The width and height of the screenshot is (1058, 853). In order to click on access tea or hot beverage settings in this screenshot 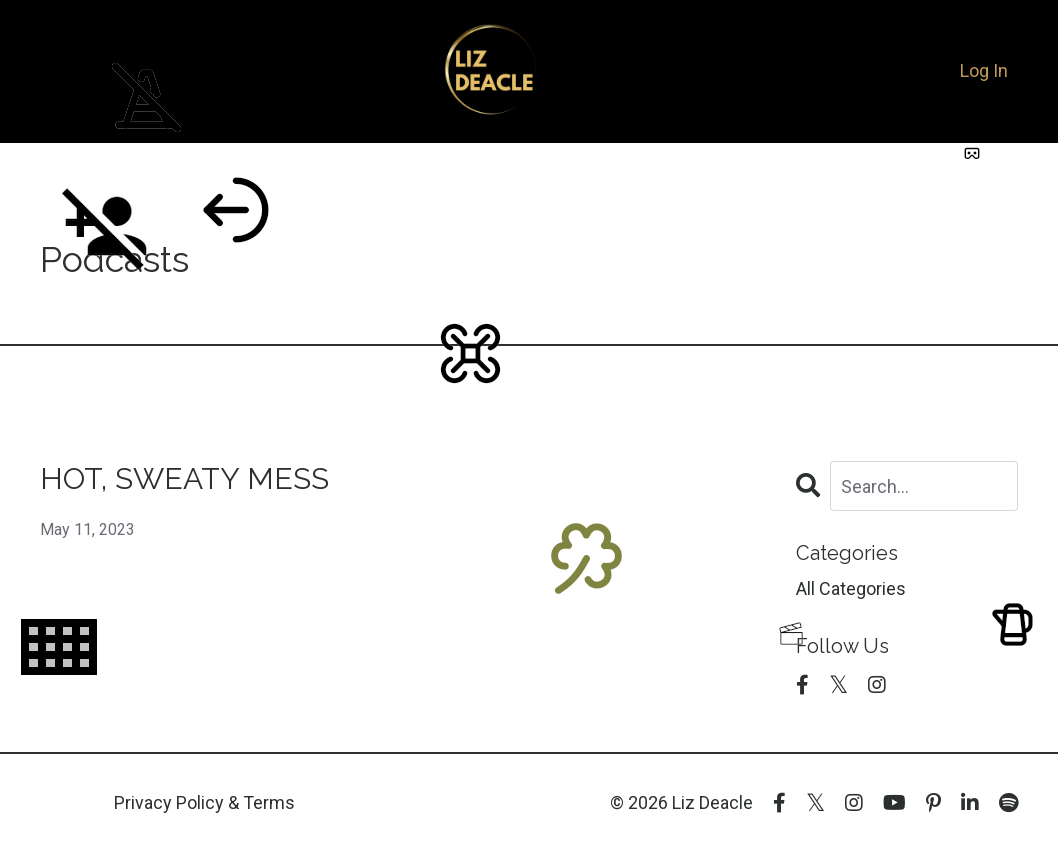, I will do `click(1013, 624)`.